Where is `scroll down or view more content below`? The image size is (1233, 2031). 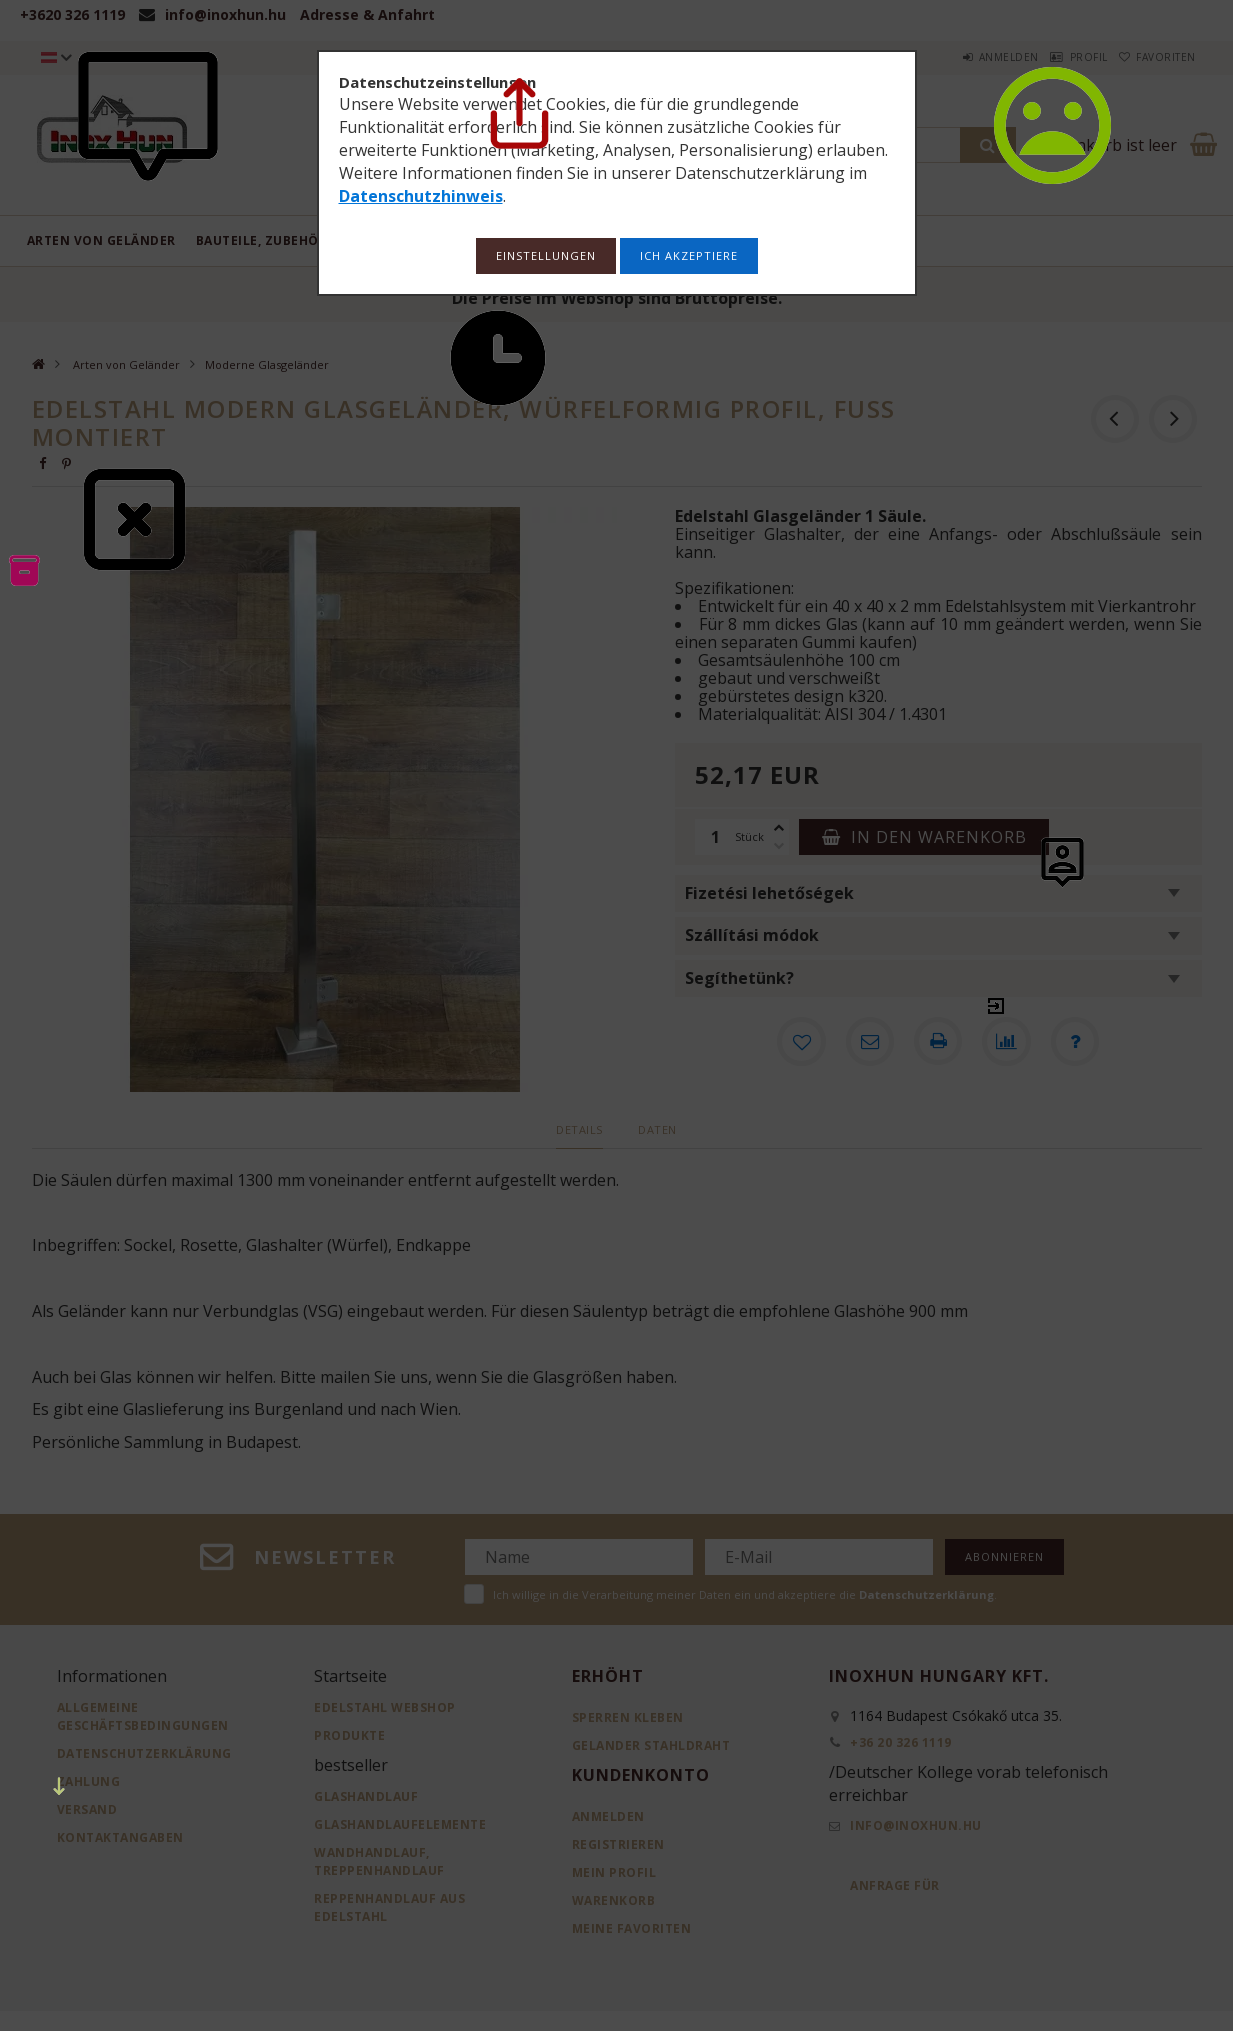
scroll down or view more content below is located at coordinates (59, 1786).